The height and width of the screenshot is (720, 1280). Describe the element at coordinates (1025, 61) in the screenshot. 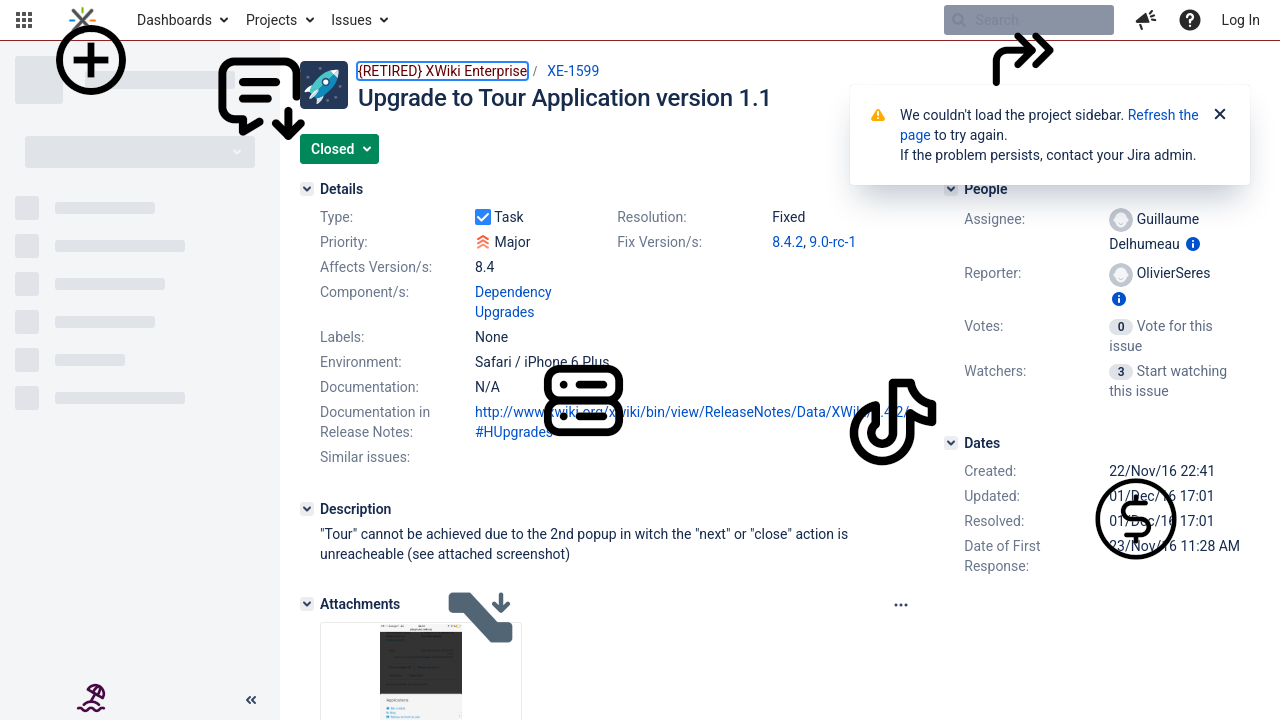

I see `forward message to multiple recipients` at that location.